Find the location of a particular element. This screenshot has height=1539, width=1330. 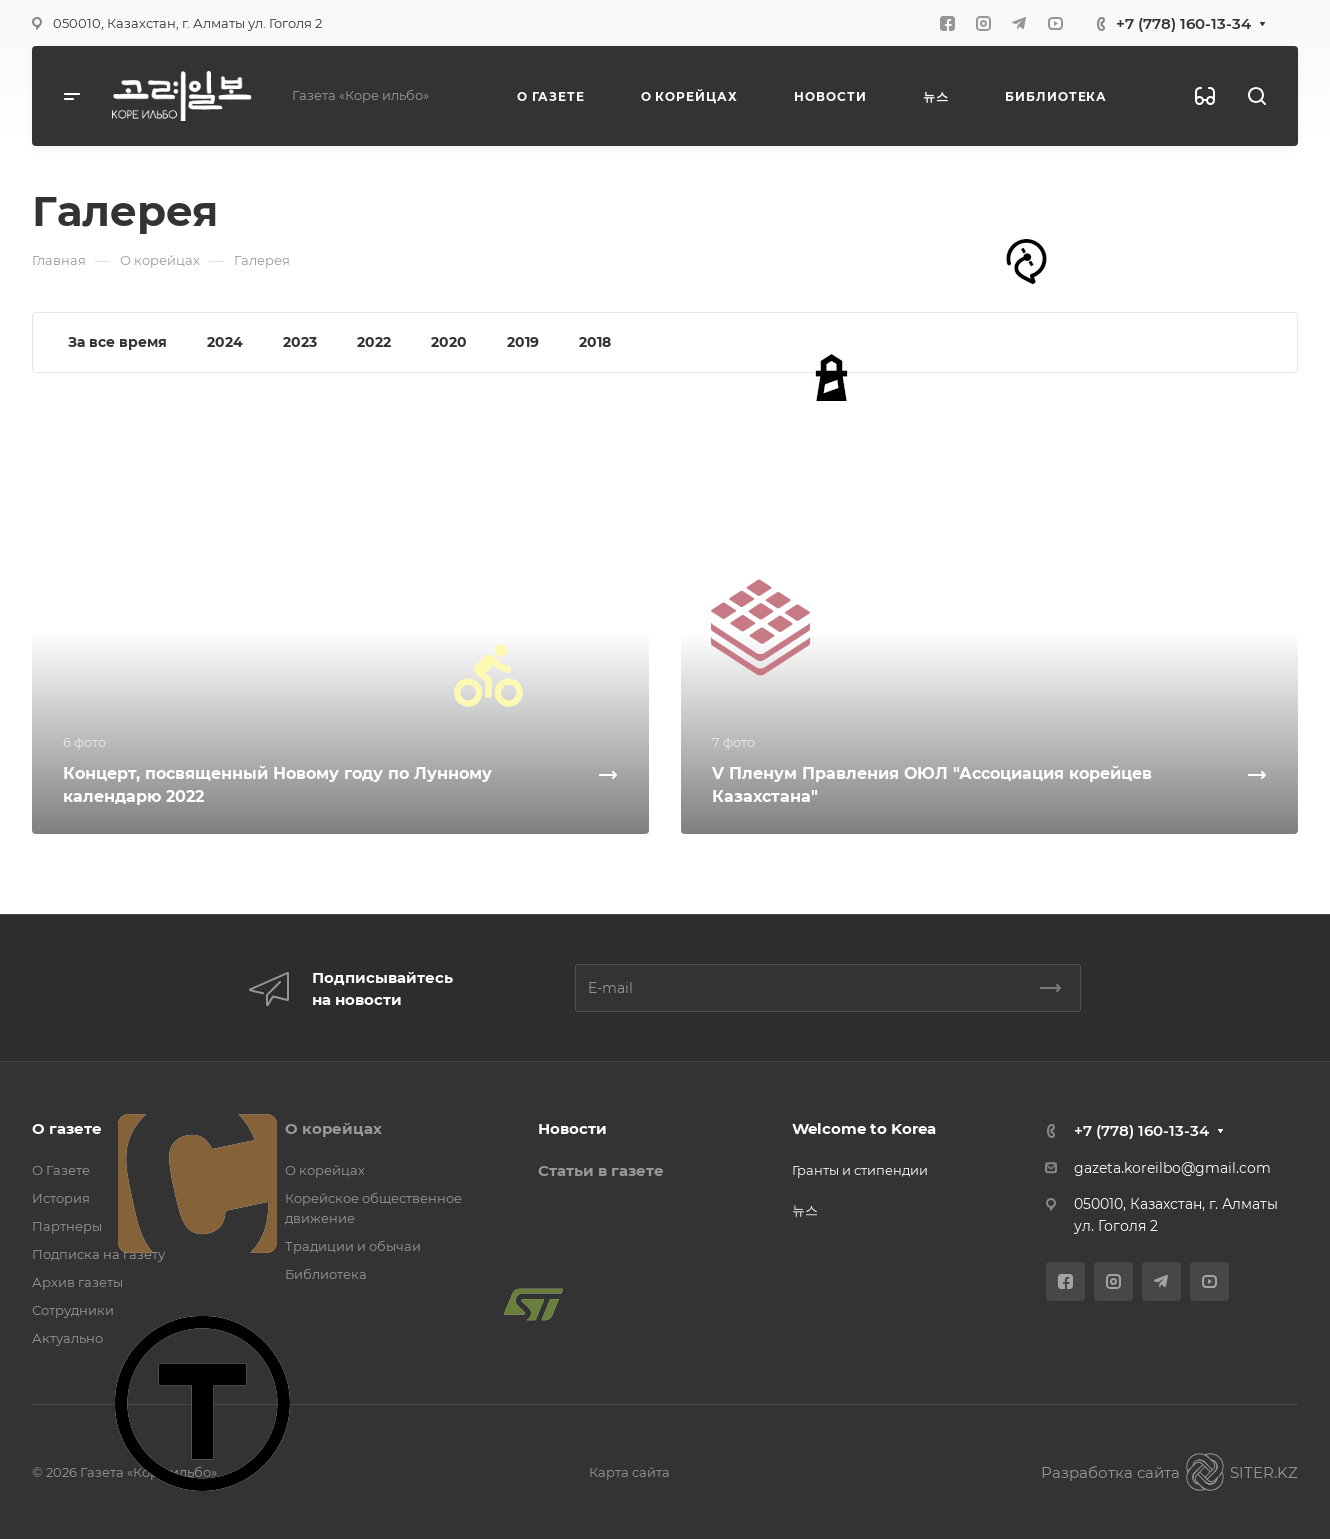

contao CMS logo is located at coordinates (197, 1183).